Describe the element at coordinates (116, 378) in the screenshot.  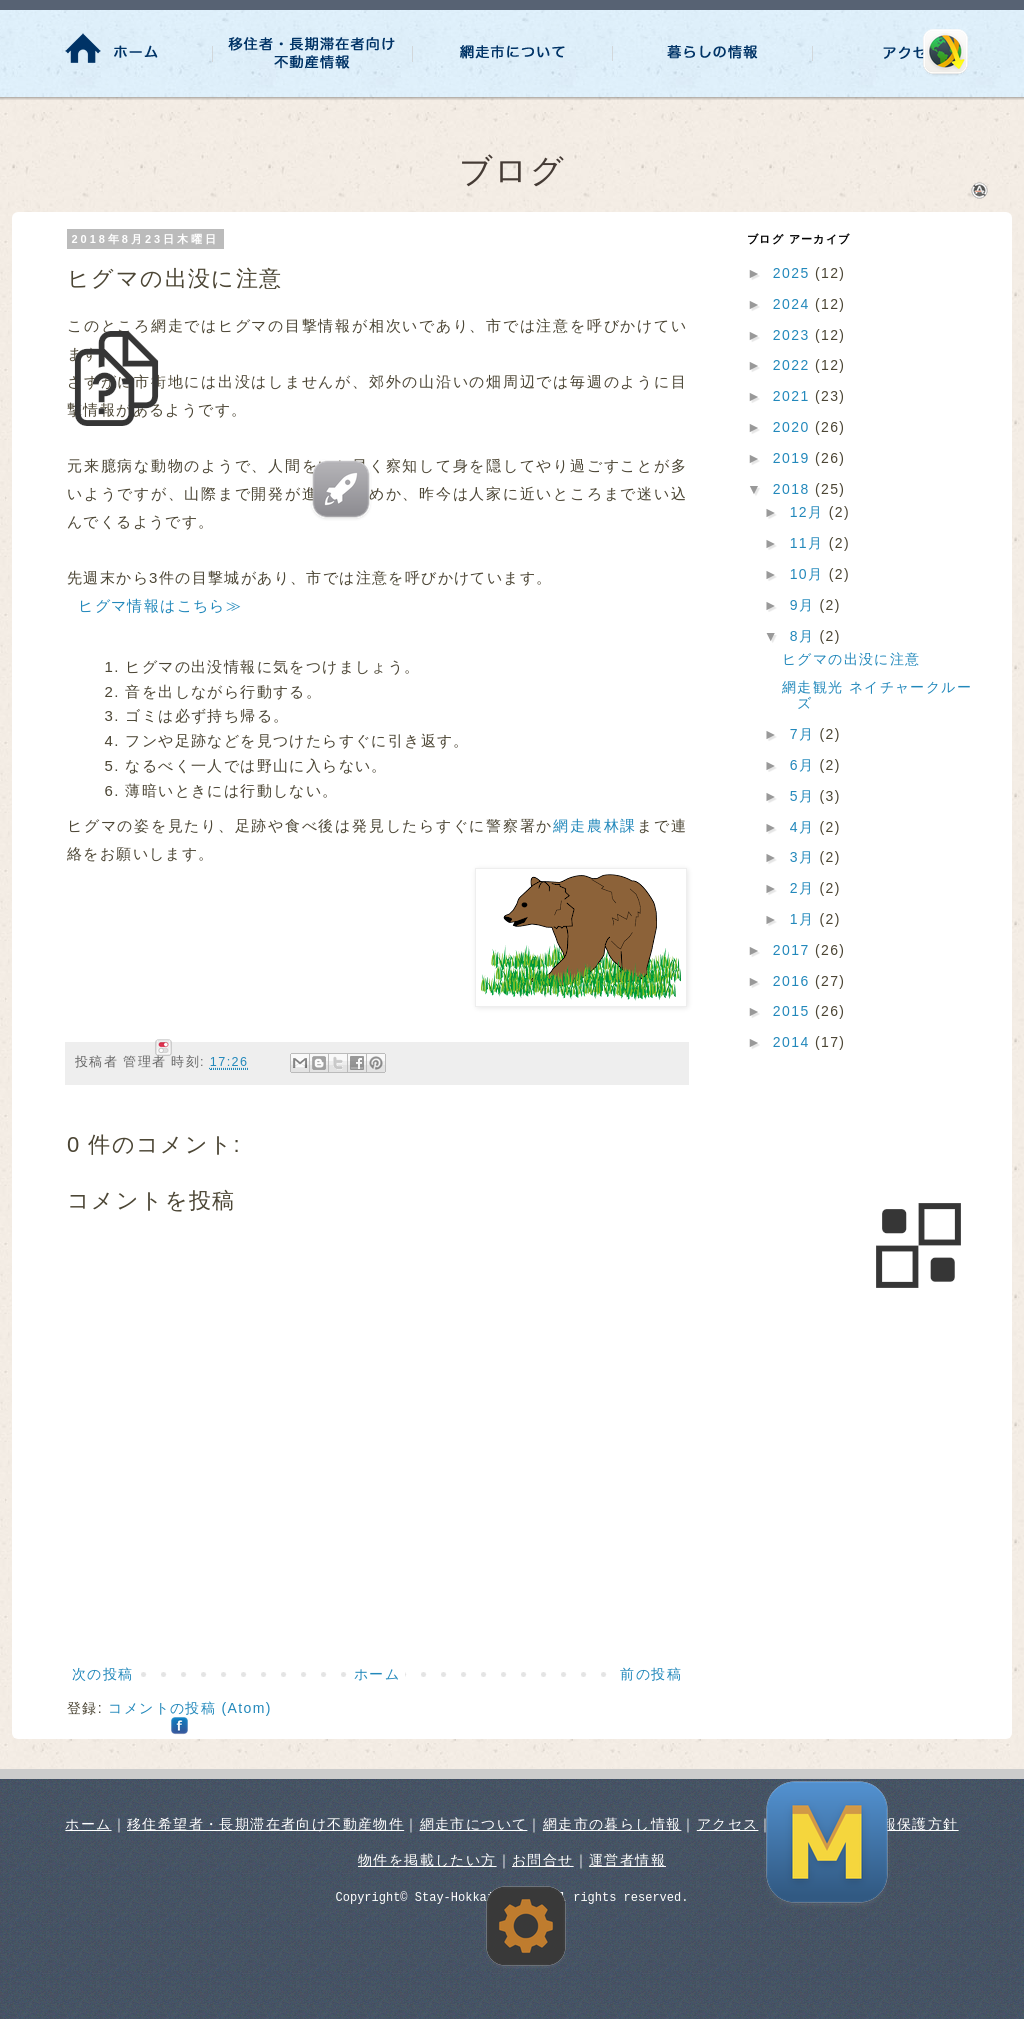
I see `access frequently asked questions` at that location.